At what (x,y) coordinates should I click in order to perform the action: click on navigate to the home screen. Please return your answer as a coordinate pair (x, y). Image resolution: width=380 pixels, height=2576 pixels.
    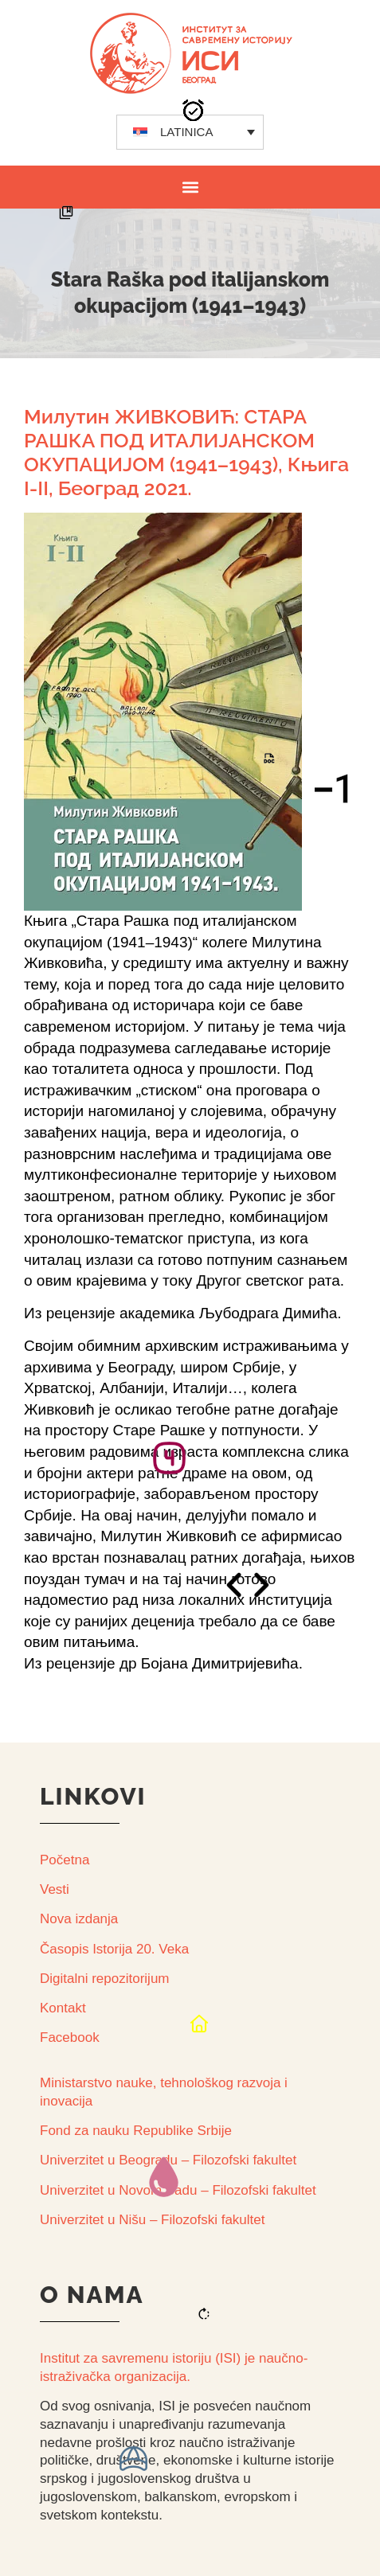
    Looking at the image, I should click on (199, 2024).